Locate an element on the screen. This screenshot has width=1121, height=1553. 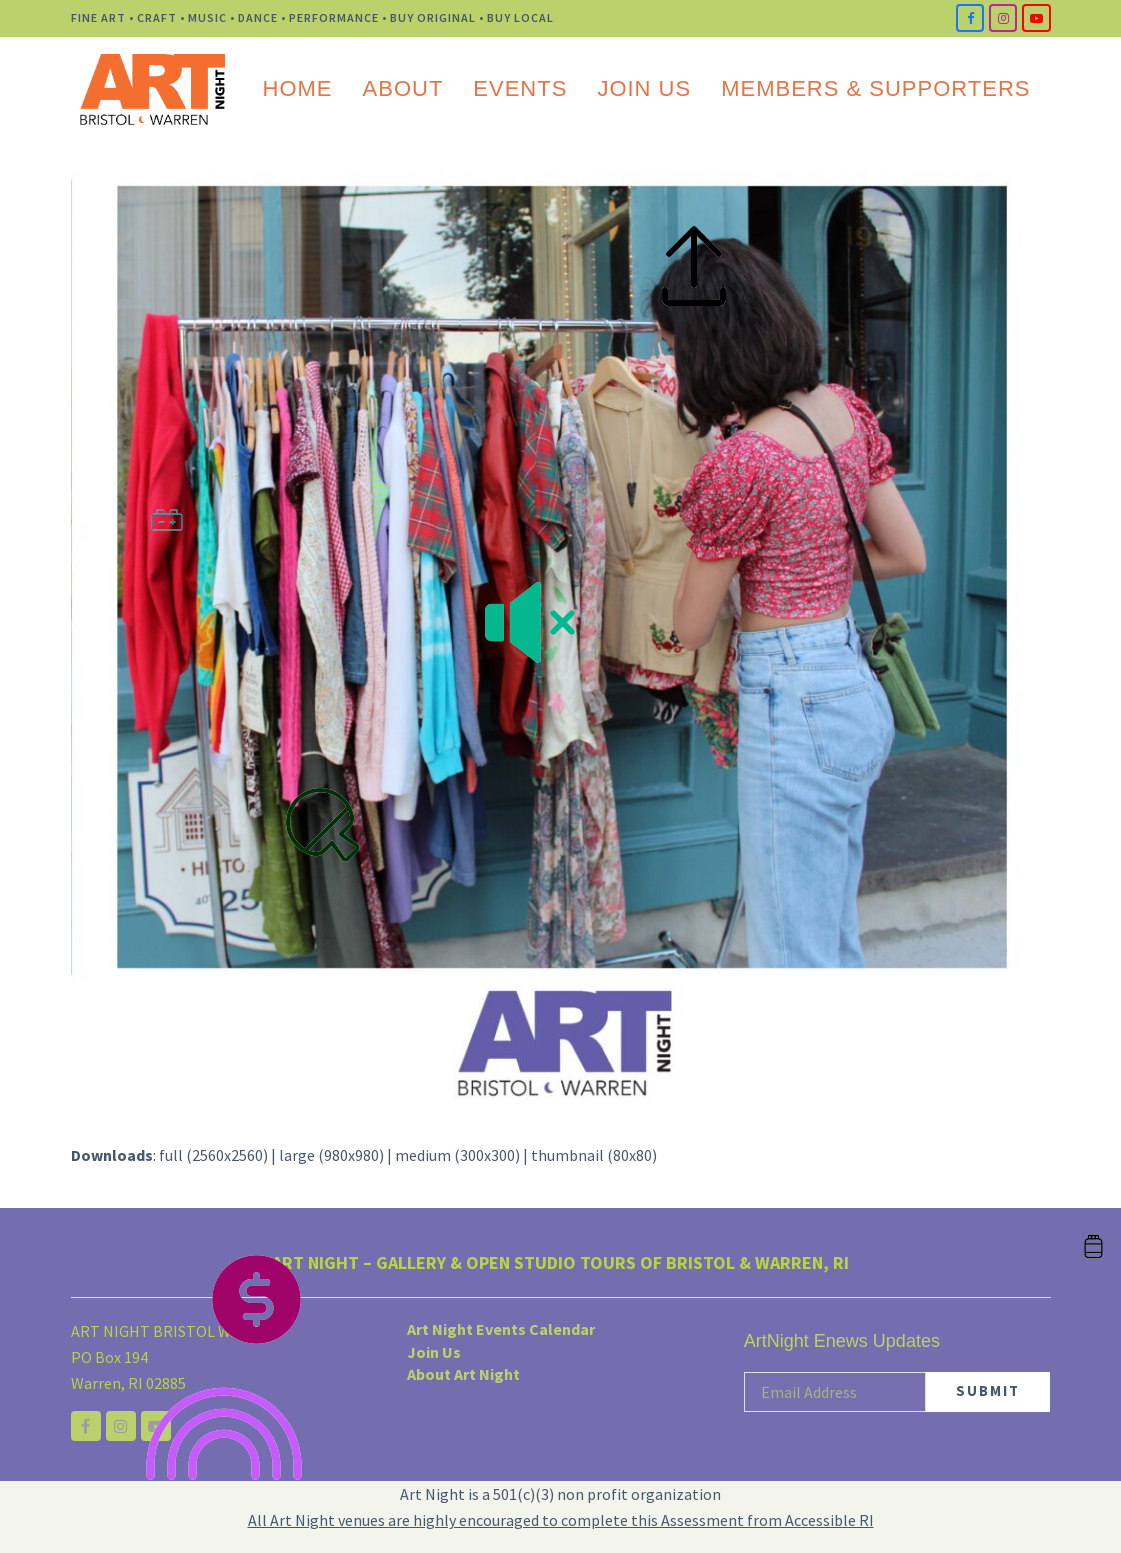
upload a file or document is located at coordinates (694, 266).